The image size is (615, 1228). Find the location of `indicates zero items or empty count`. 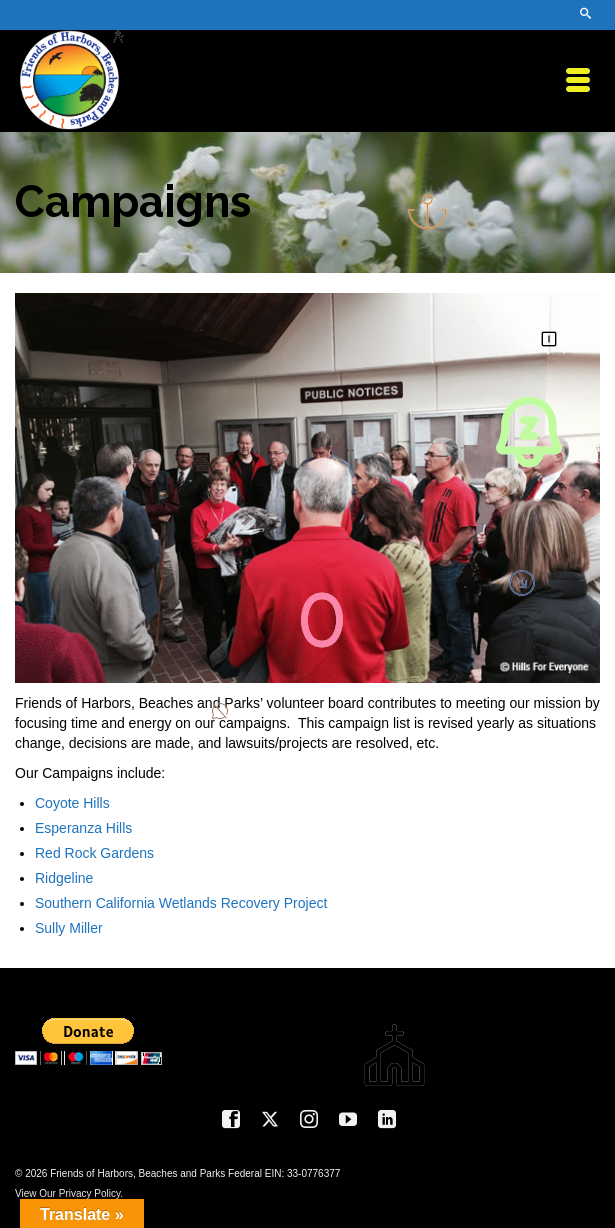

indicates zero items or empty count is located at coordinates (322, 620).